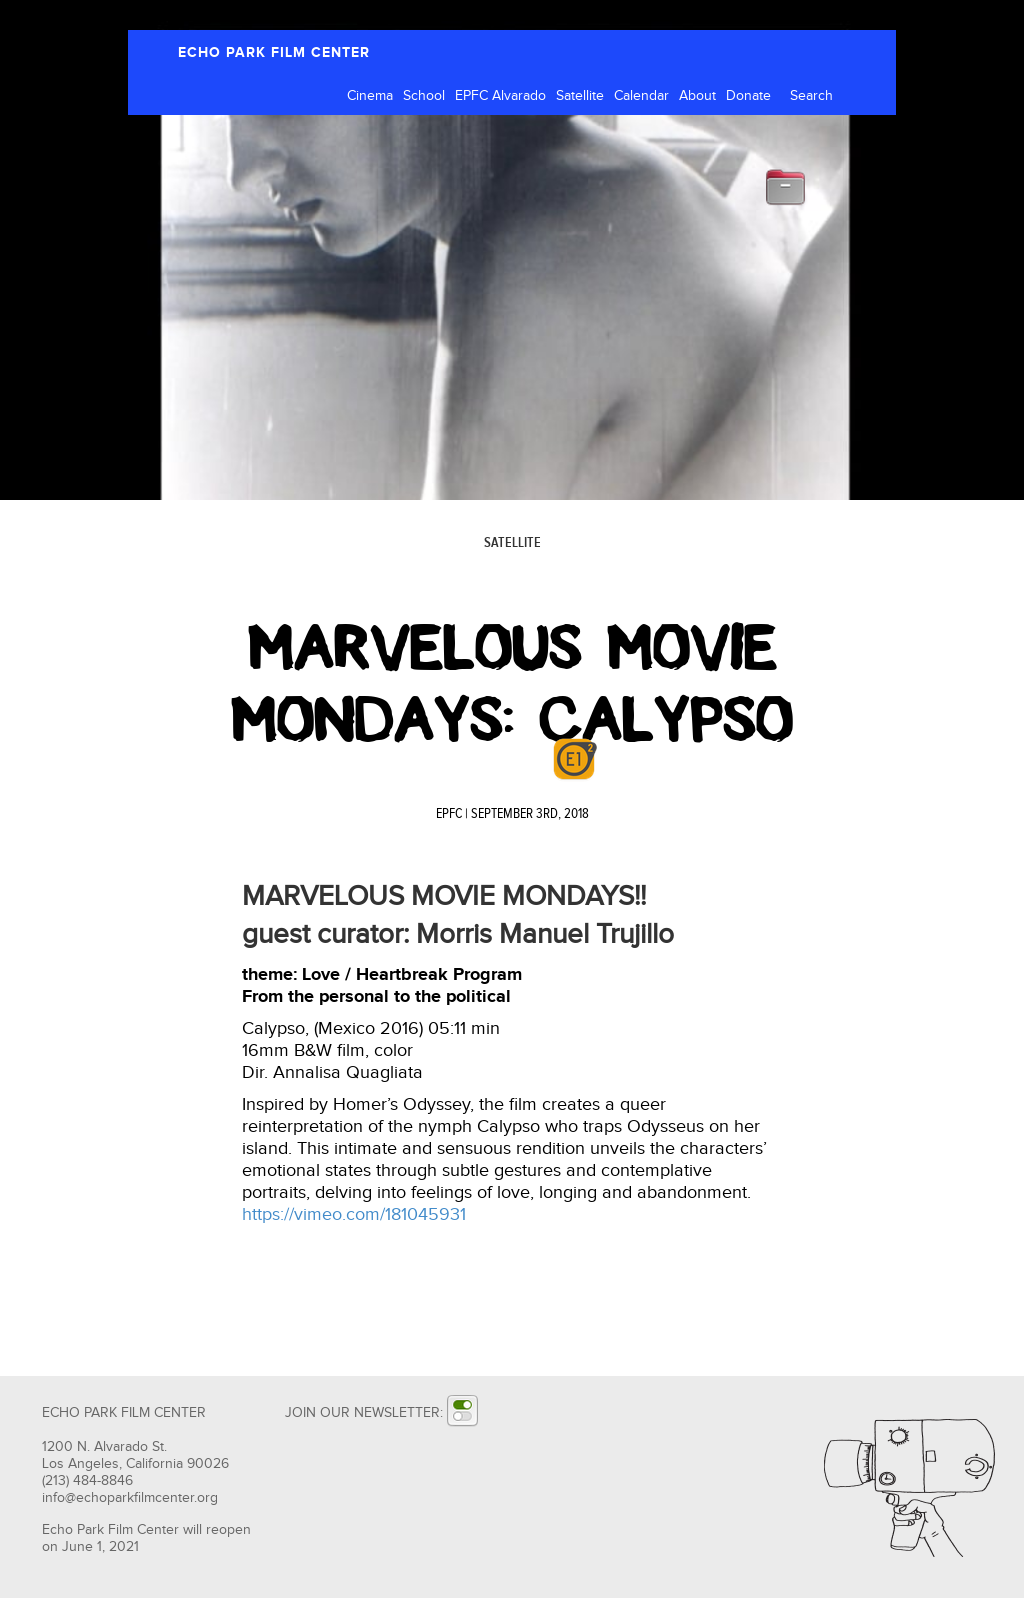 This screenshot has height=1598, width=1024. I want to click on open system tweaks or settings customization, so click(462, 1410).